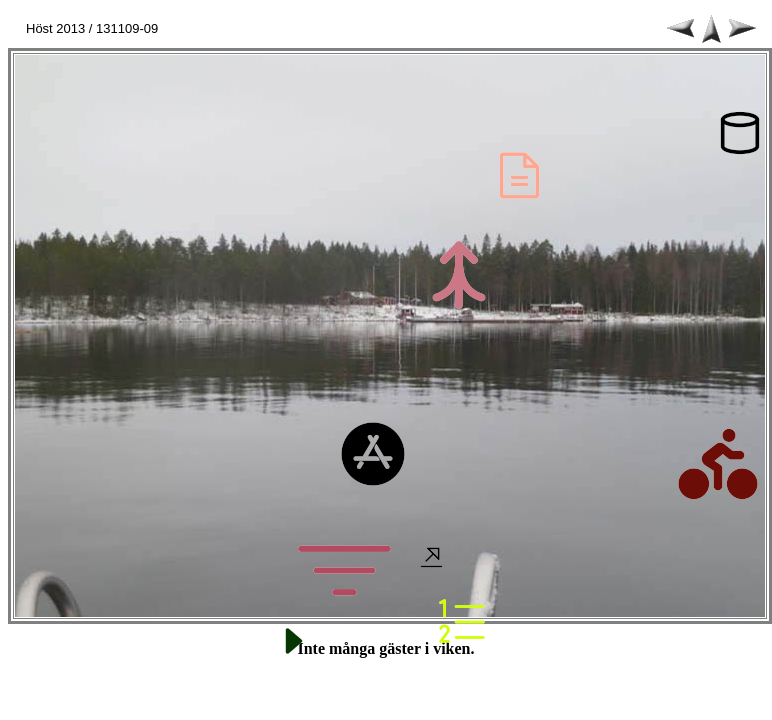  What do you see at coordinates (718, 464) in the screenshot?
I see `access cycling or bike route options` at bounding box center [718, 464].